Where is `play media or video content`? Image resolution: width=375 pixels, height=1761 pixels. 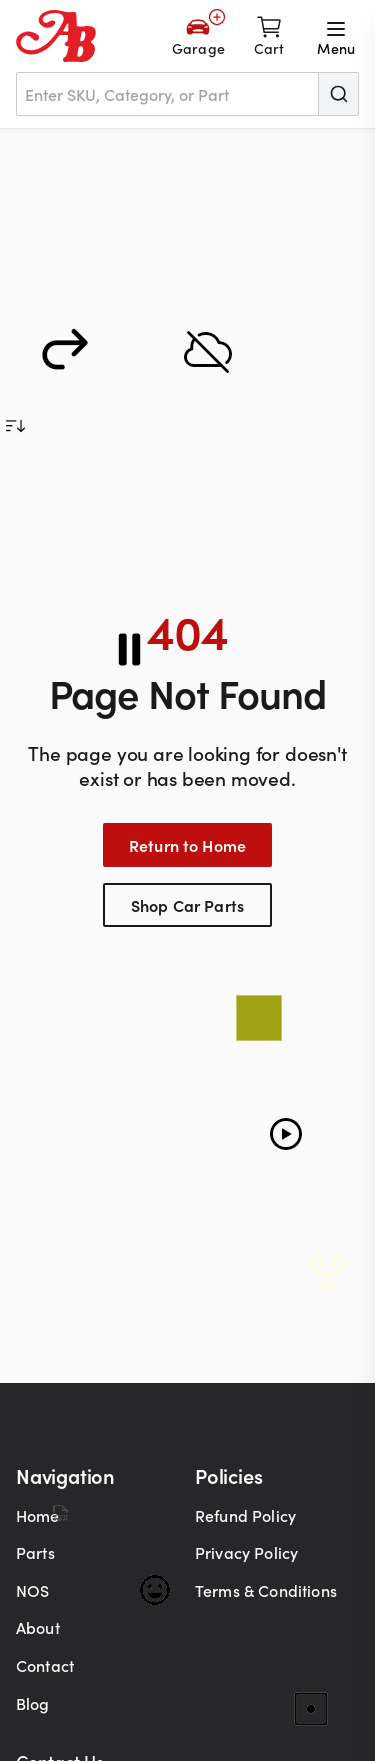
play media or video content is located at coordinates (286, 1134).